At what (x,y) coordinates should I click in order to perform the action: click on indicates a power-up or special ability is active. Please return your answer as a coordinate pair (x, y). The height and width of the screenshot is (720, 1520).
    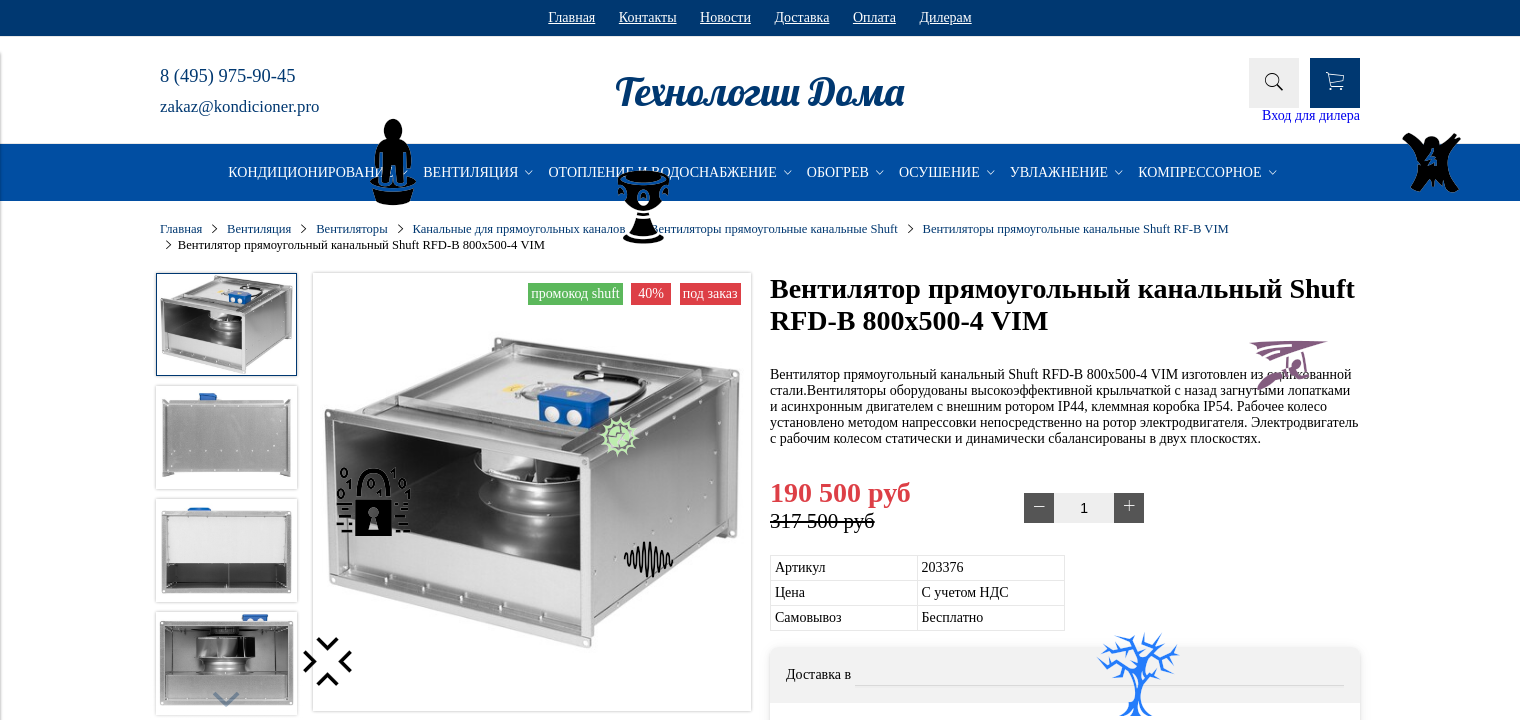
    Looking at the image, I should click on (619, 436).